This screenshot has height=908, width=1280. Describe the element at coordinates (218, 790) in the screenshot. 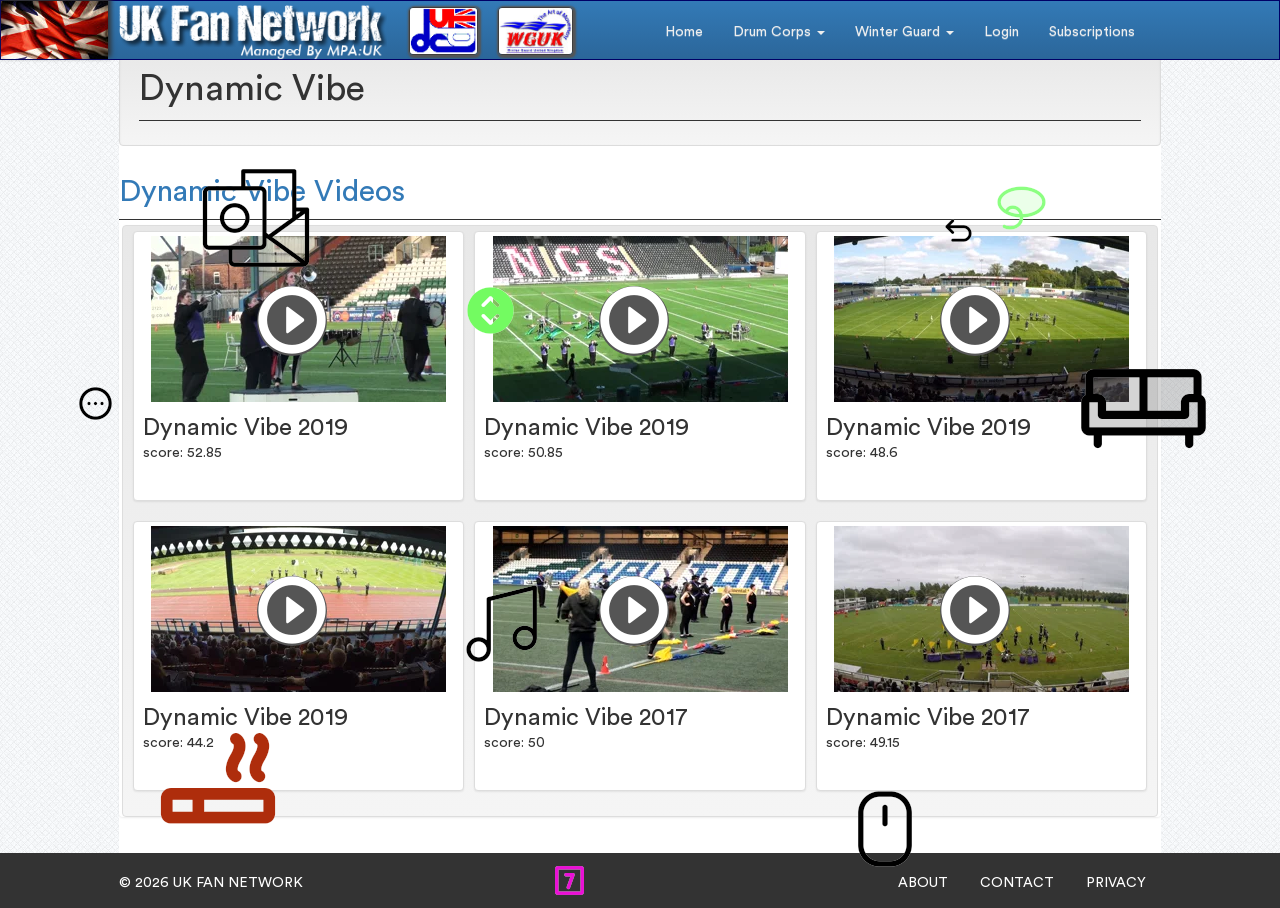

I see `indicates a designated smoking area` at that location.